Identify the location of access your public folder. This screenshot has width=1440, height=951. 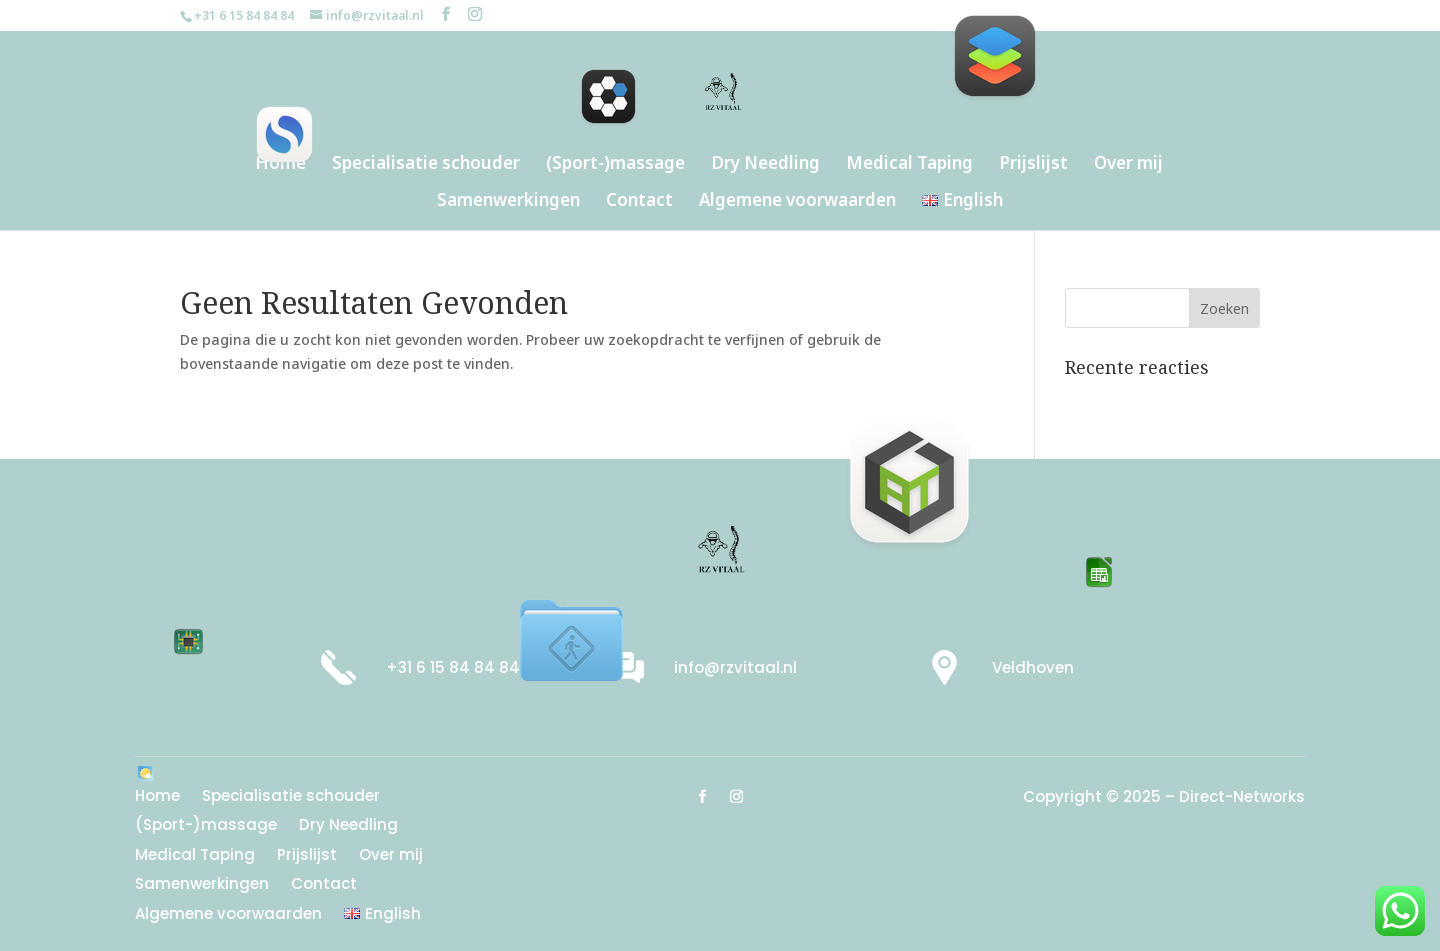
(571, 640).